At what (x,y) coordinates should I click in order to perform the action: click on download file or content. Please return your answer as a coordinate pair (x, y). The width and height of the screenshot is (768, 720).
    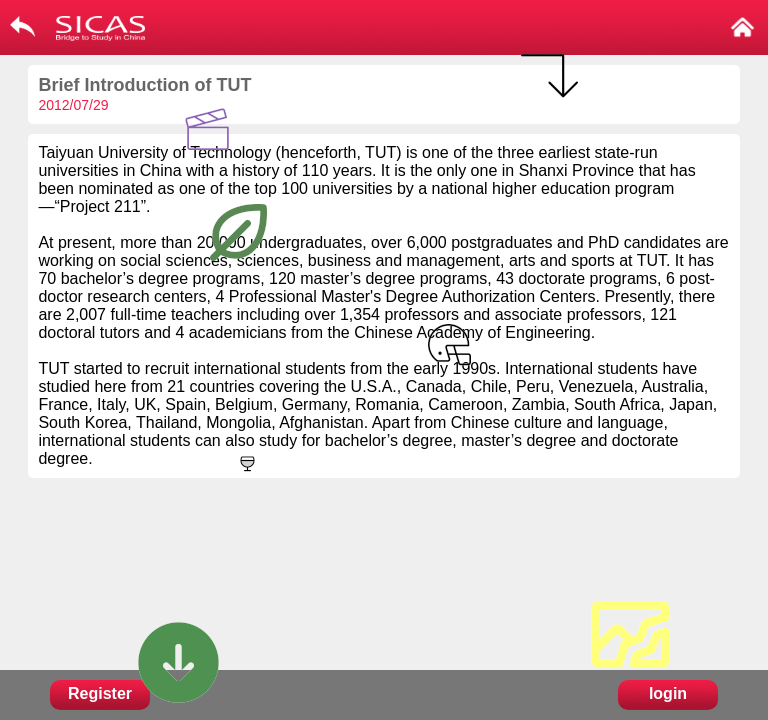
    Looking at the image, I should click on (178, 662).